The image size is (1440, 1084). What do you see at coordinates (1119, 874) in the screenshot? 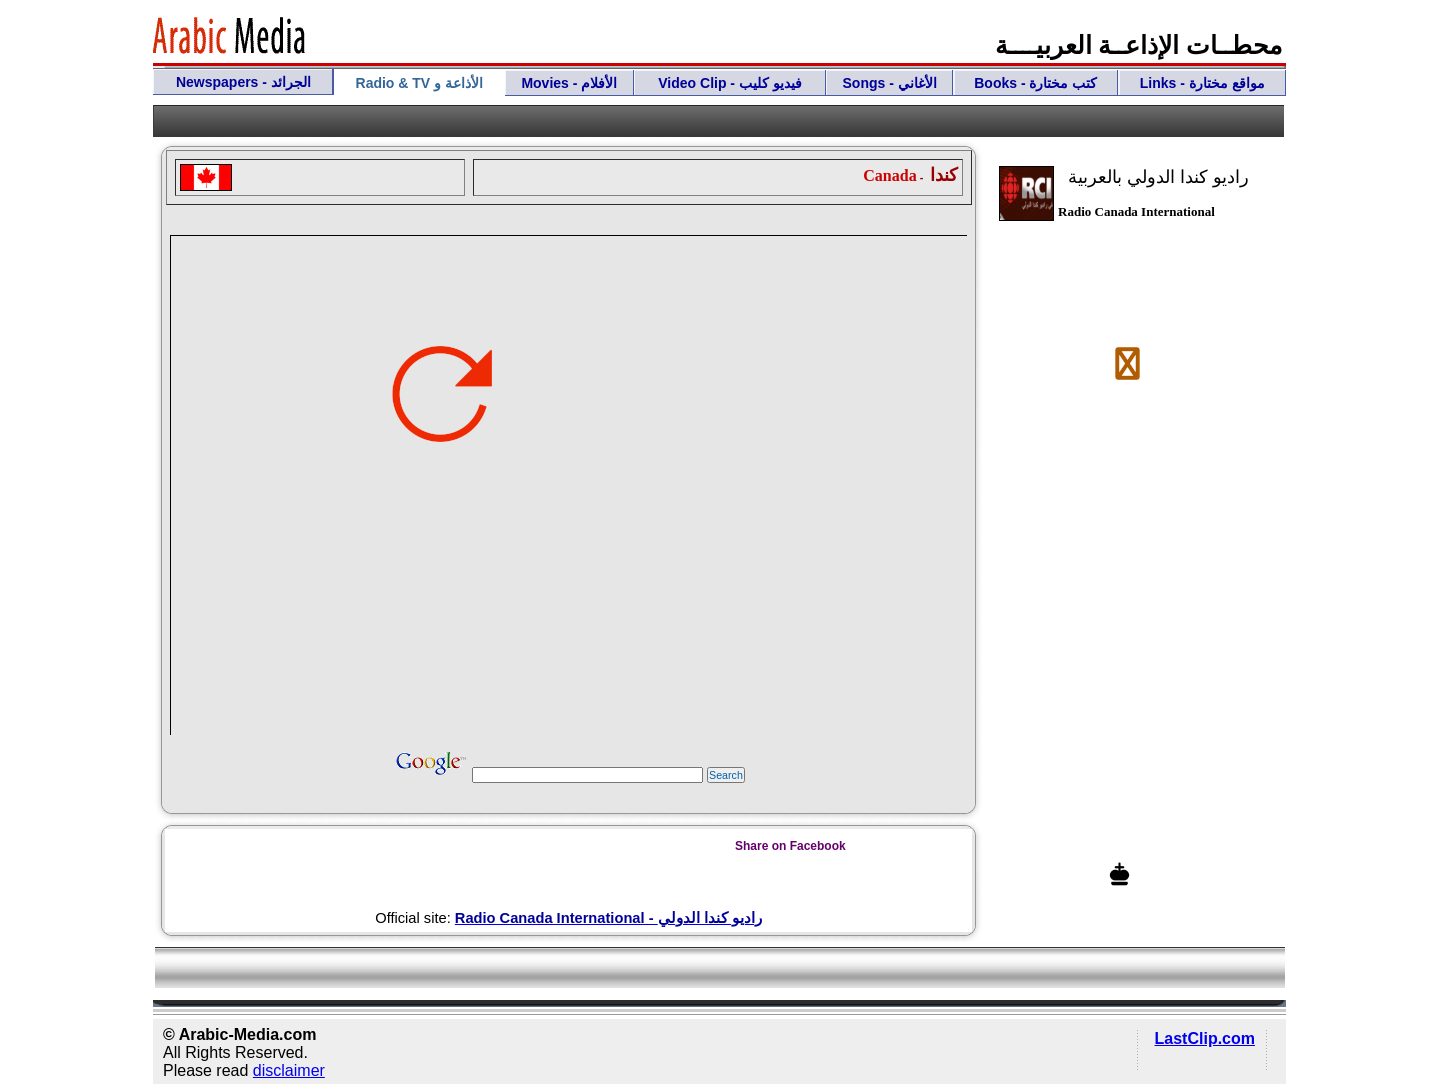
I see `chess king piece indicator` at bounding box center [1119, 874].